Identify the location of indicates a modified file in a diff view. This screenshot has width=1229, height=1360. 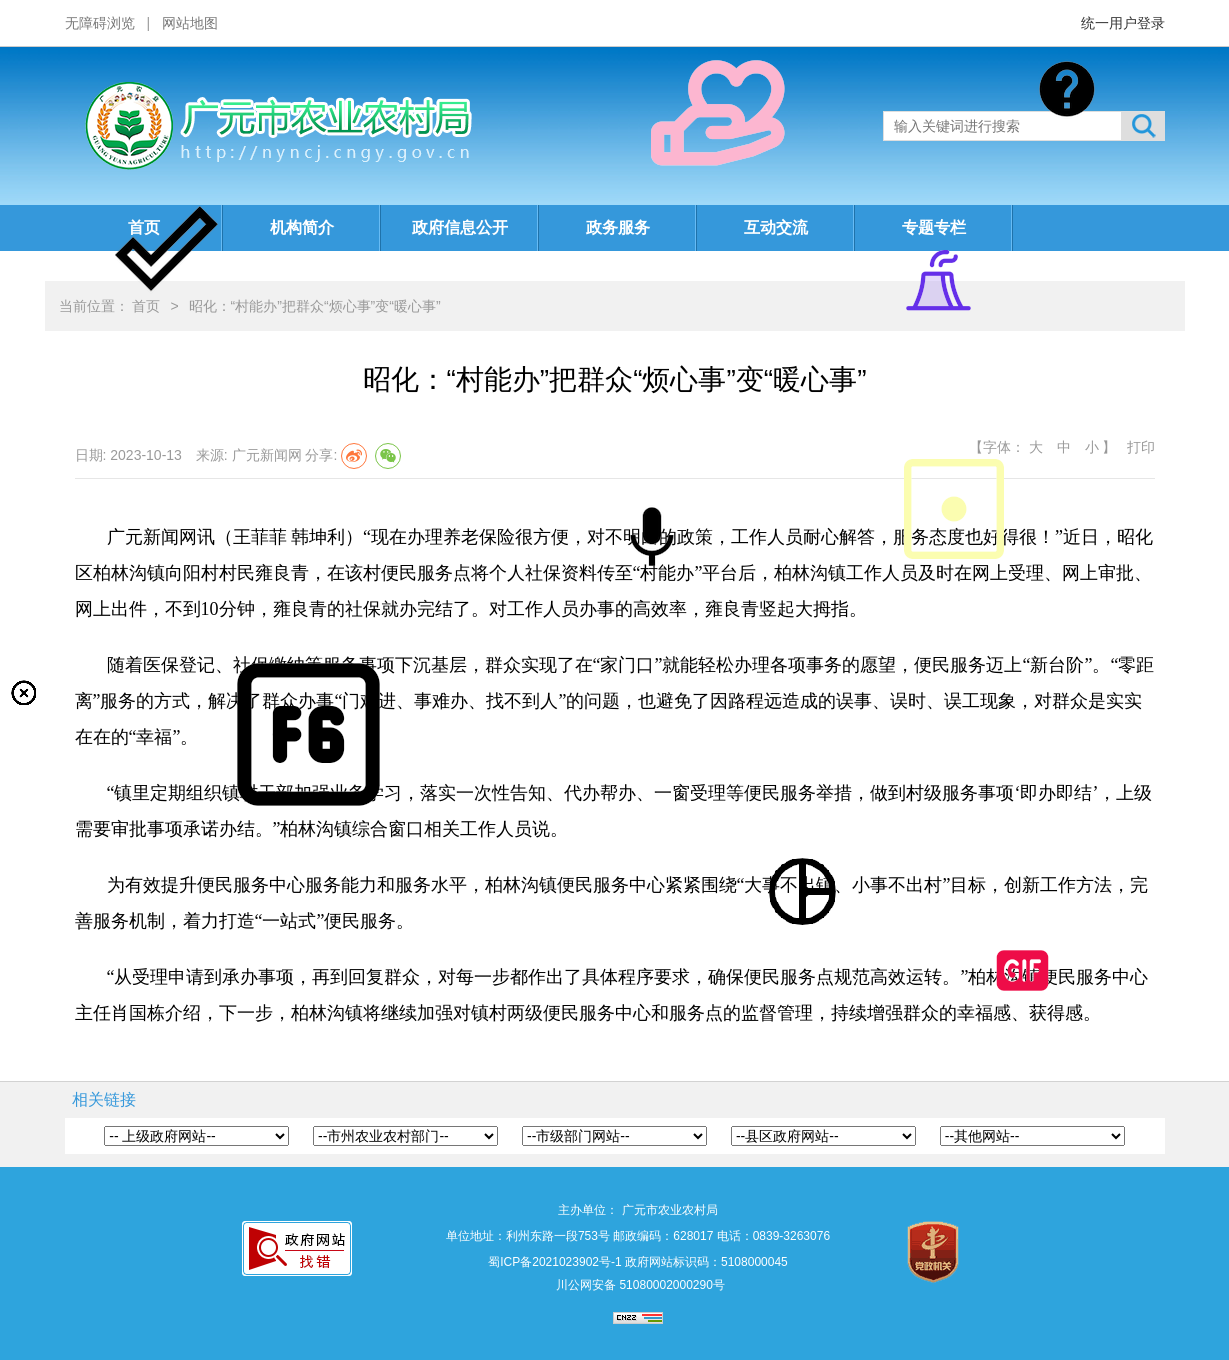
(954, 509).